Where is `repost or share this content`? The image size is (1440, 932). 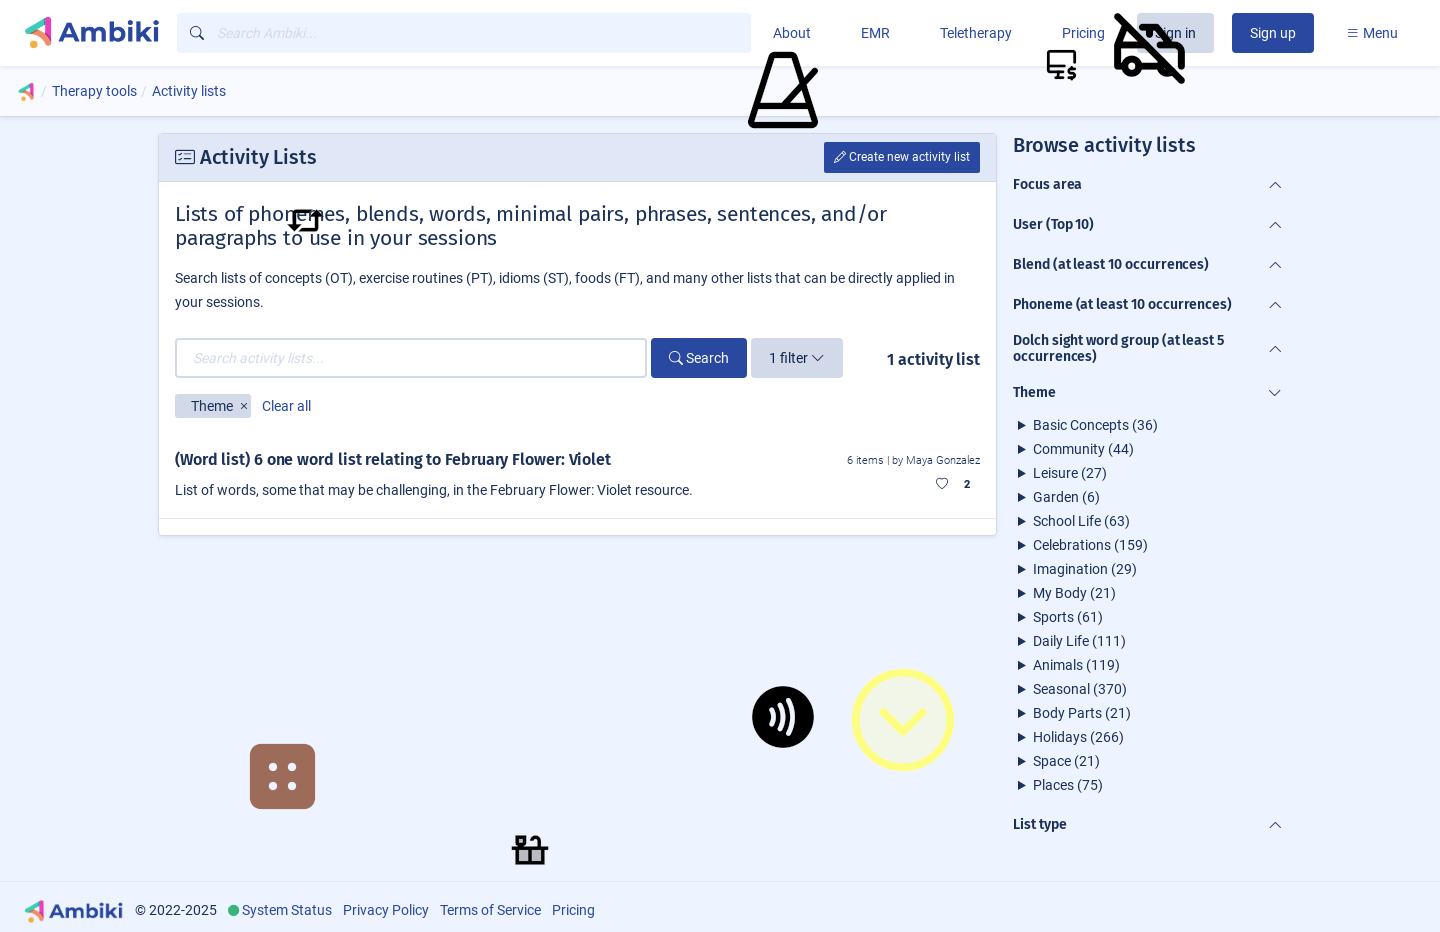 repost or share this content is located at coordinates (305, 220).